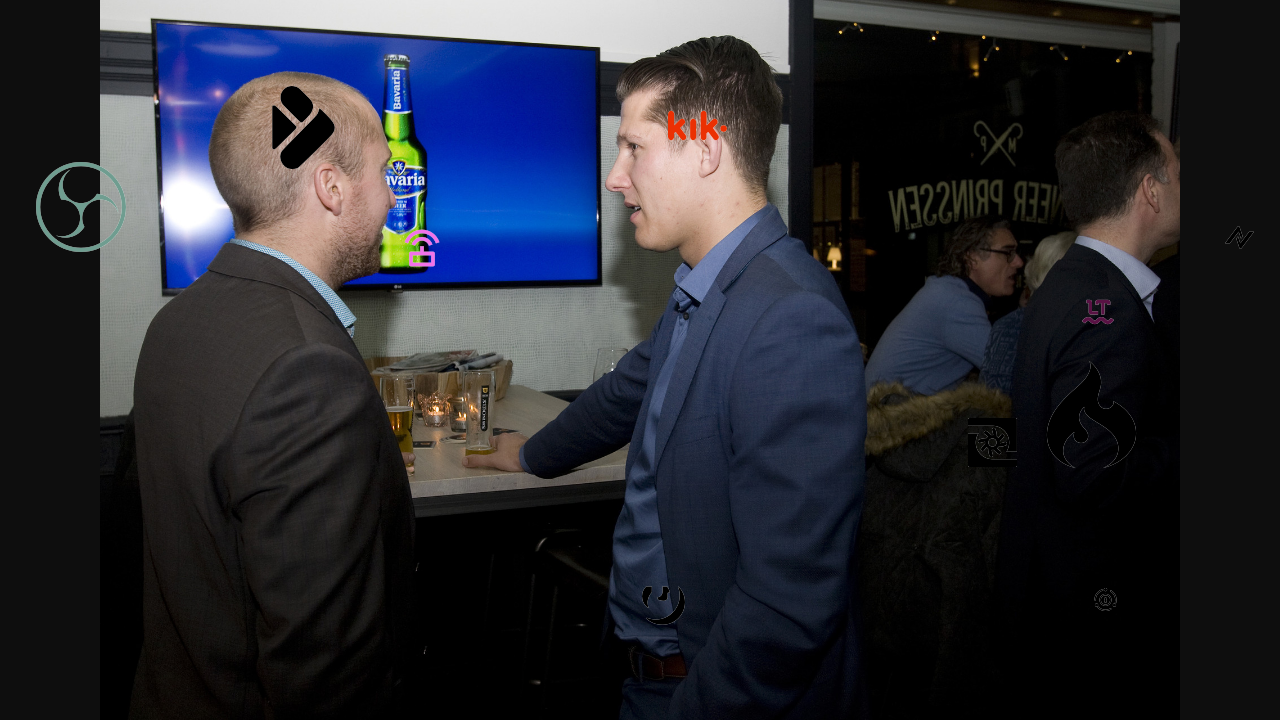  Describe the element at coordinates (697, 125) in the screenshot. I see `open kik messenger app` at that location.